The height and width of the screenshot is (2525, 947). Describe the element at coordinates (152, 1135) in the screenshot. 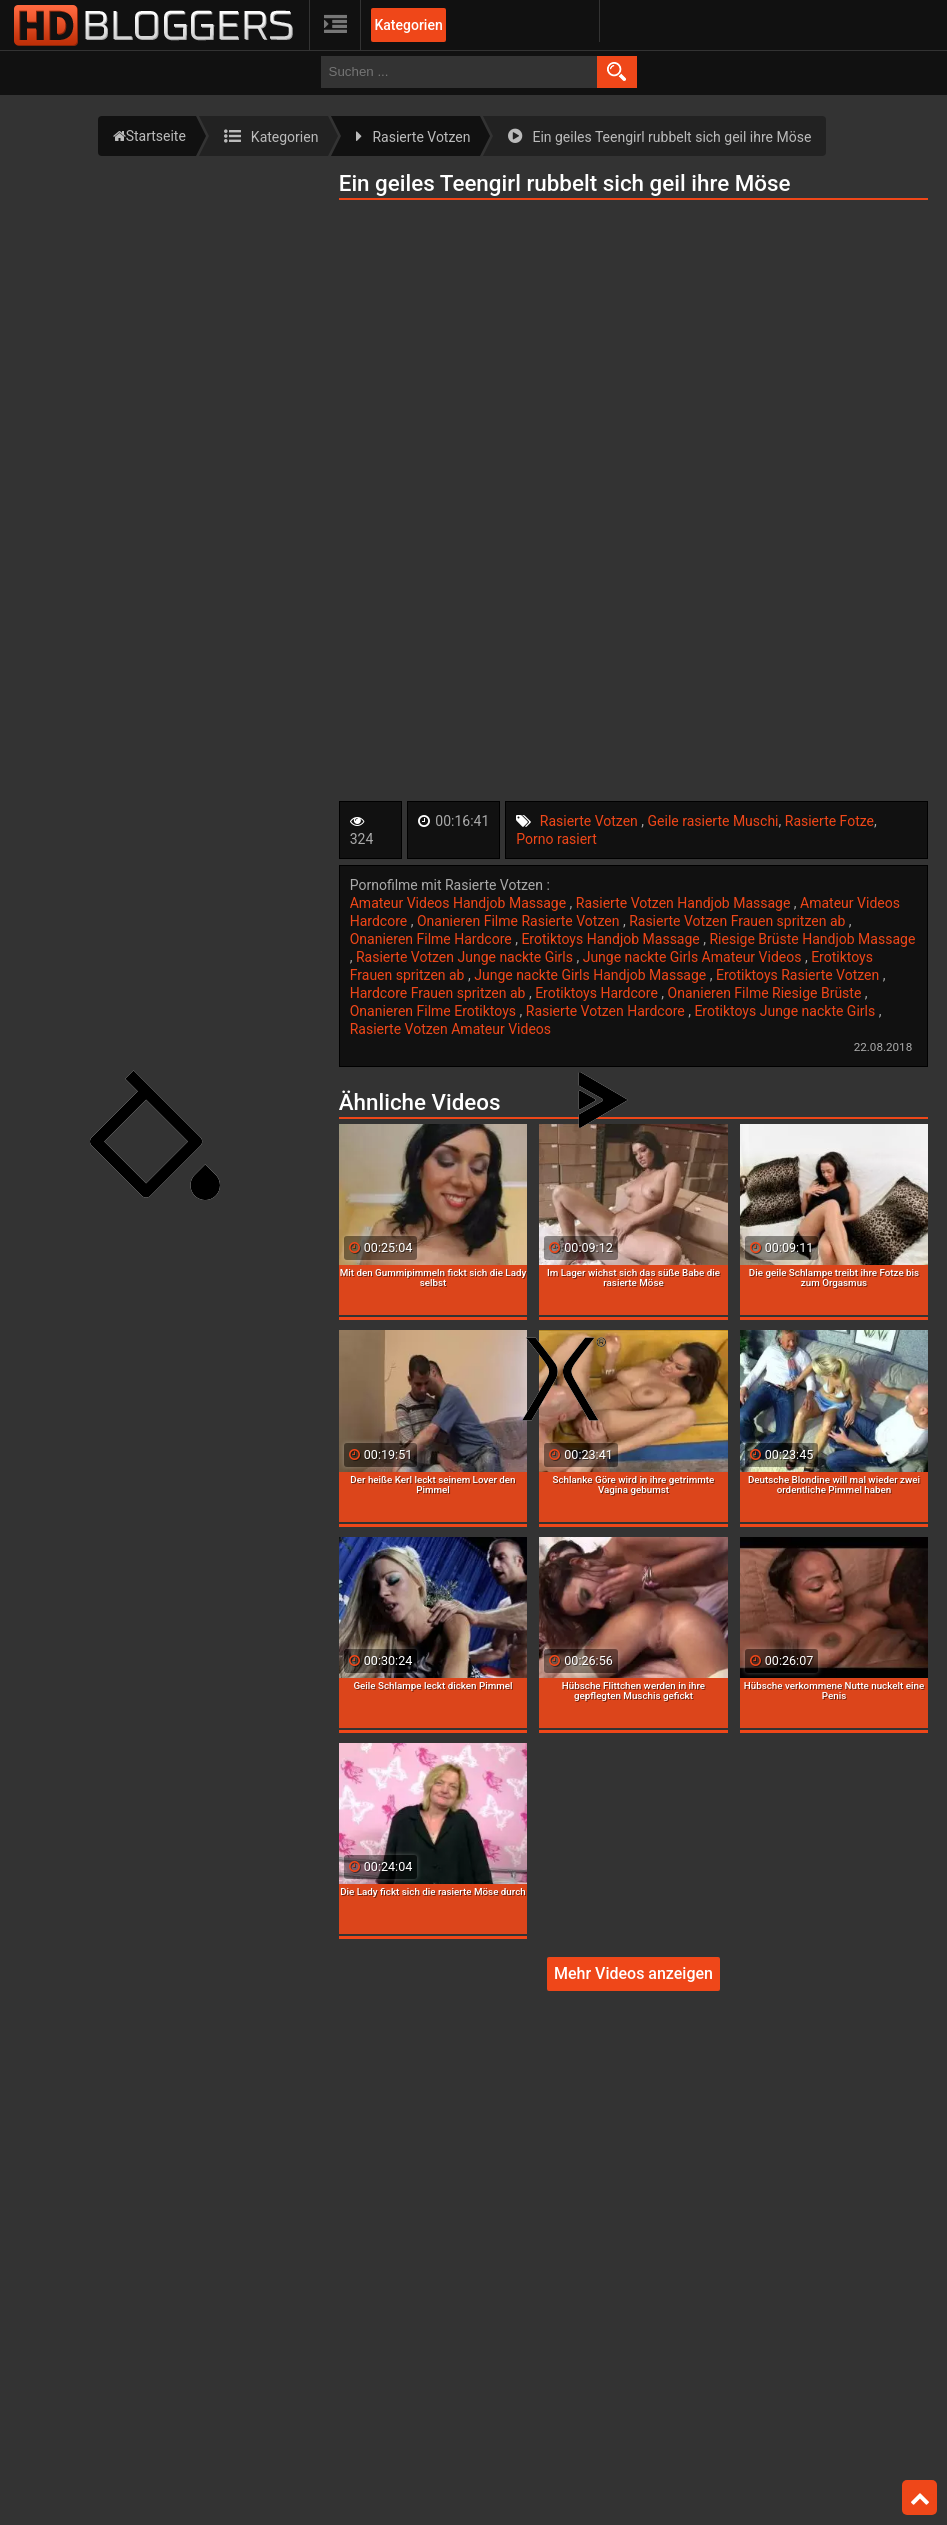

I see `access color fill or paint tool` at that location.